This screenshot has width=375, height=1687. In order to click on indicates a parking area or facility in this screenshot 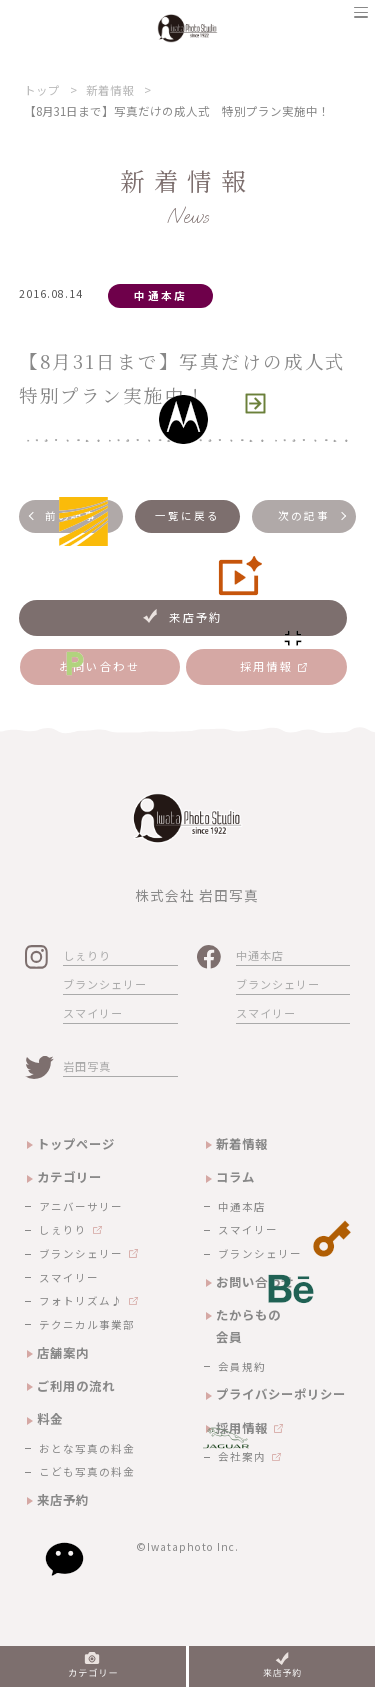, I will do `click(74, 663)`.